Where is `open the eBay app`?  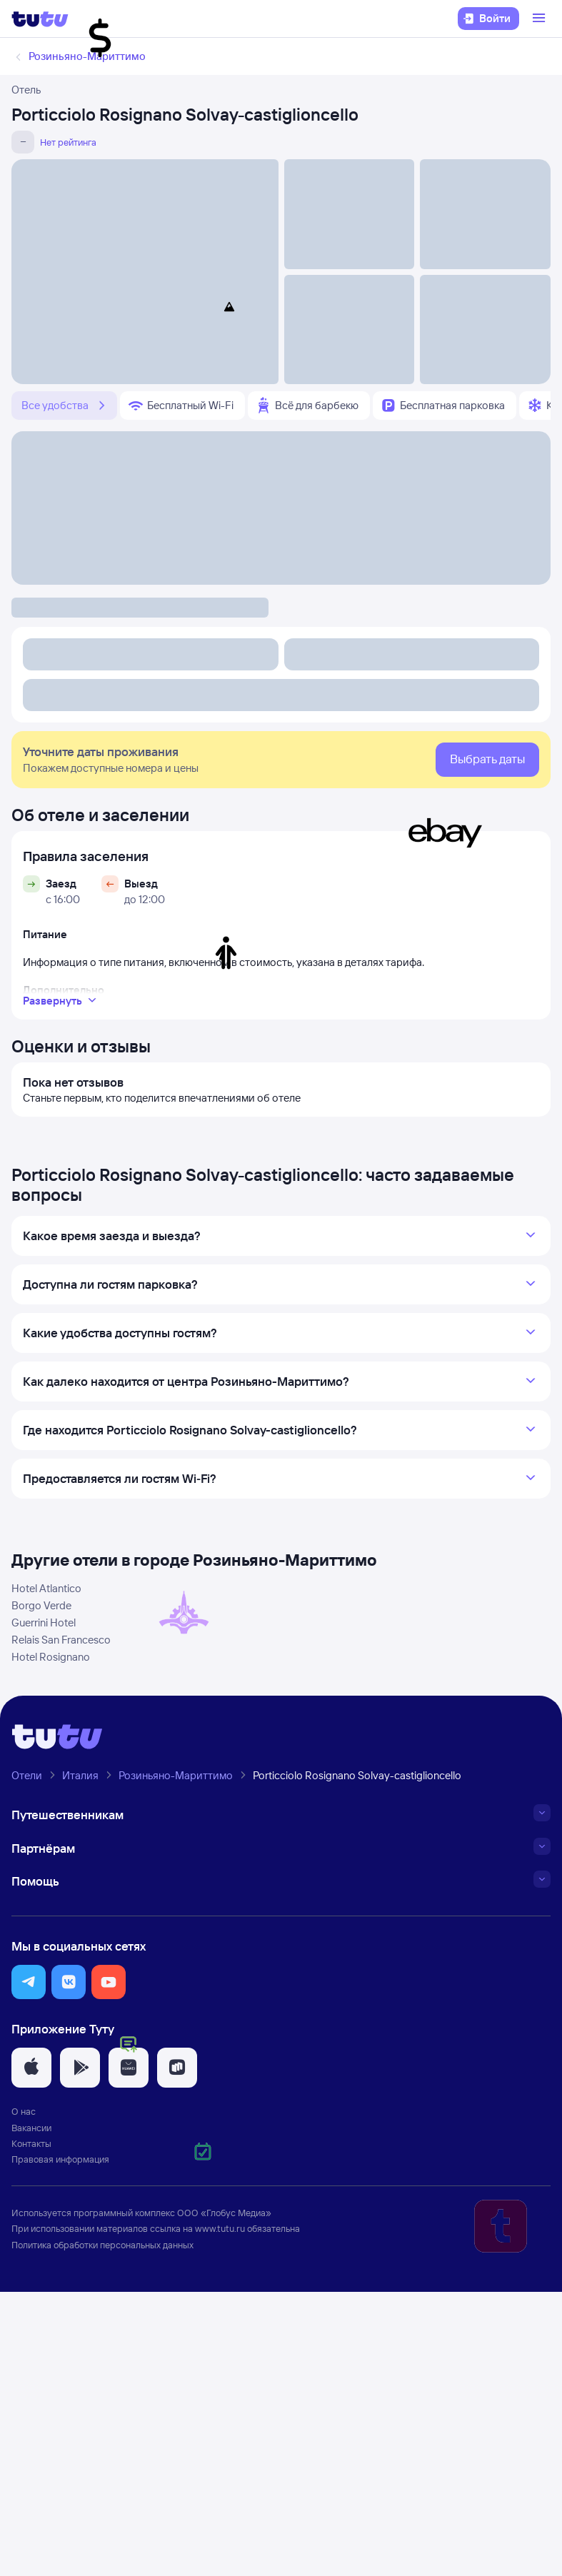
open the eBay app is located at coordinates (445, 832).